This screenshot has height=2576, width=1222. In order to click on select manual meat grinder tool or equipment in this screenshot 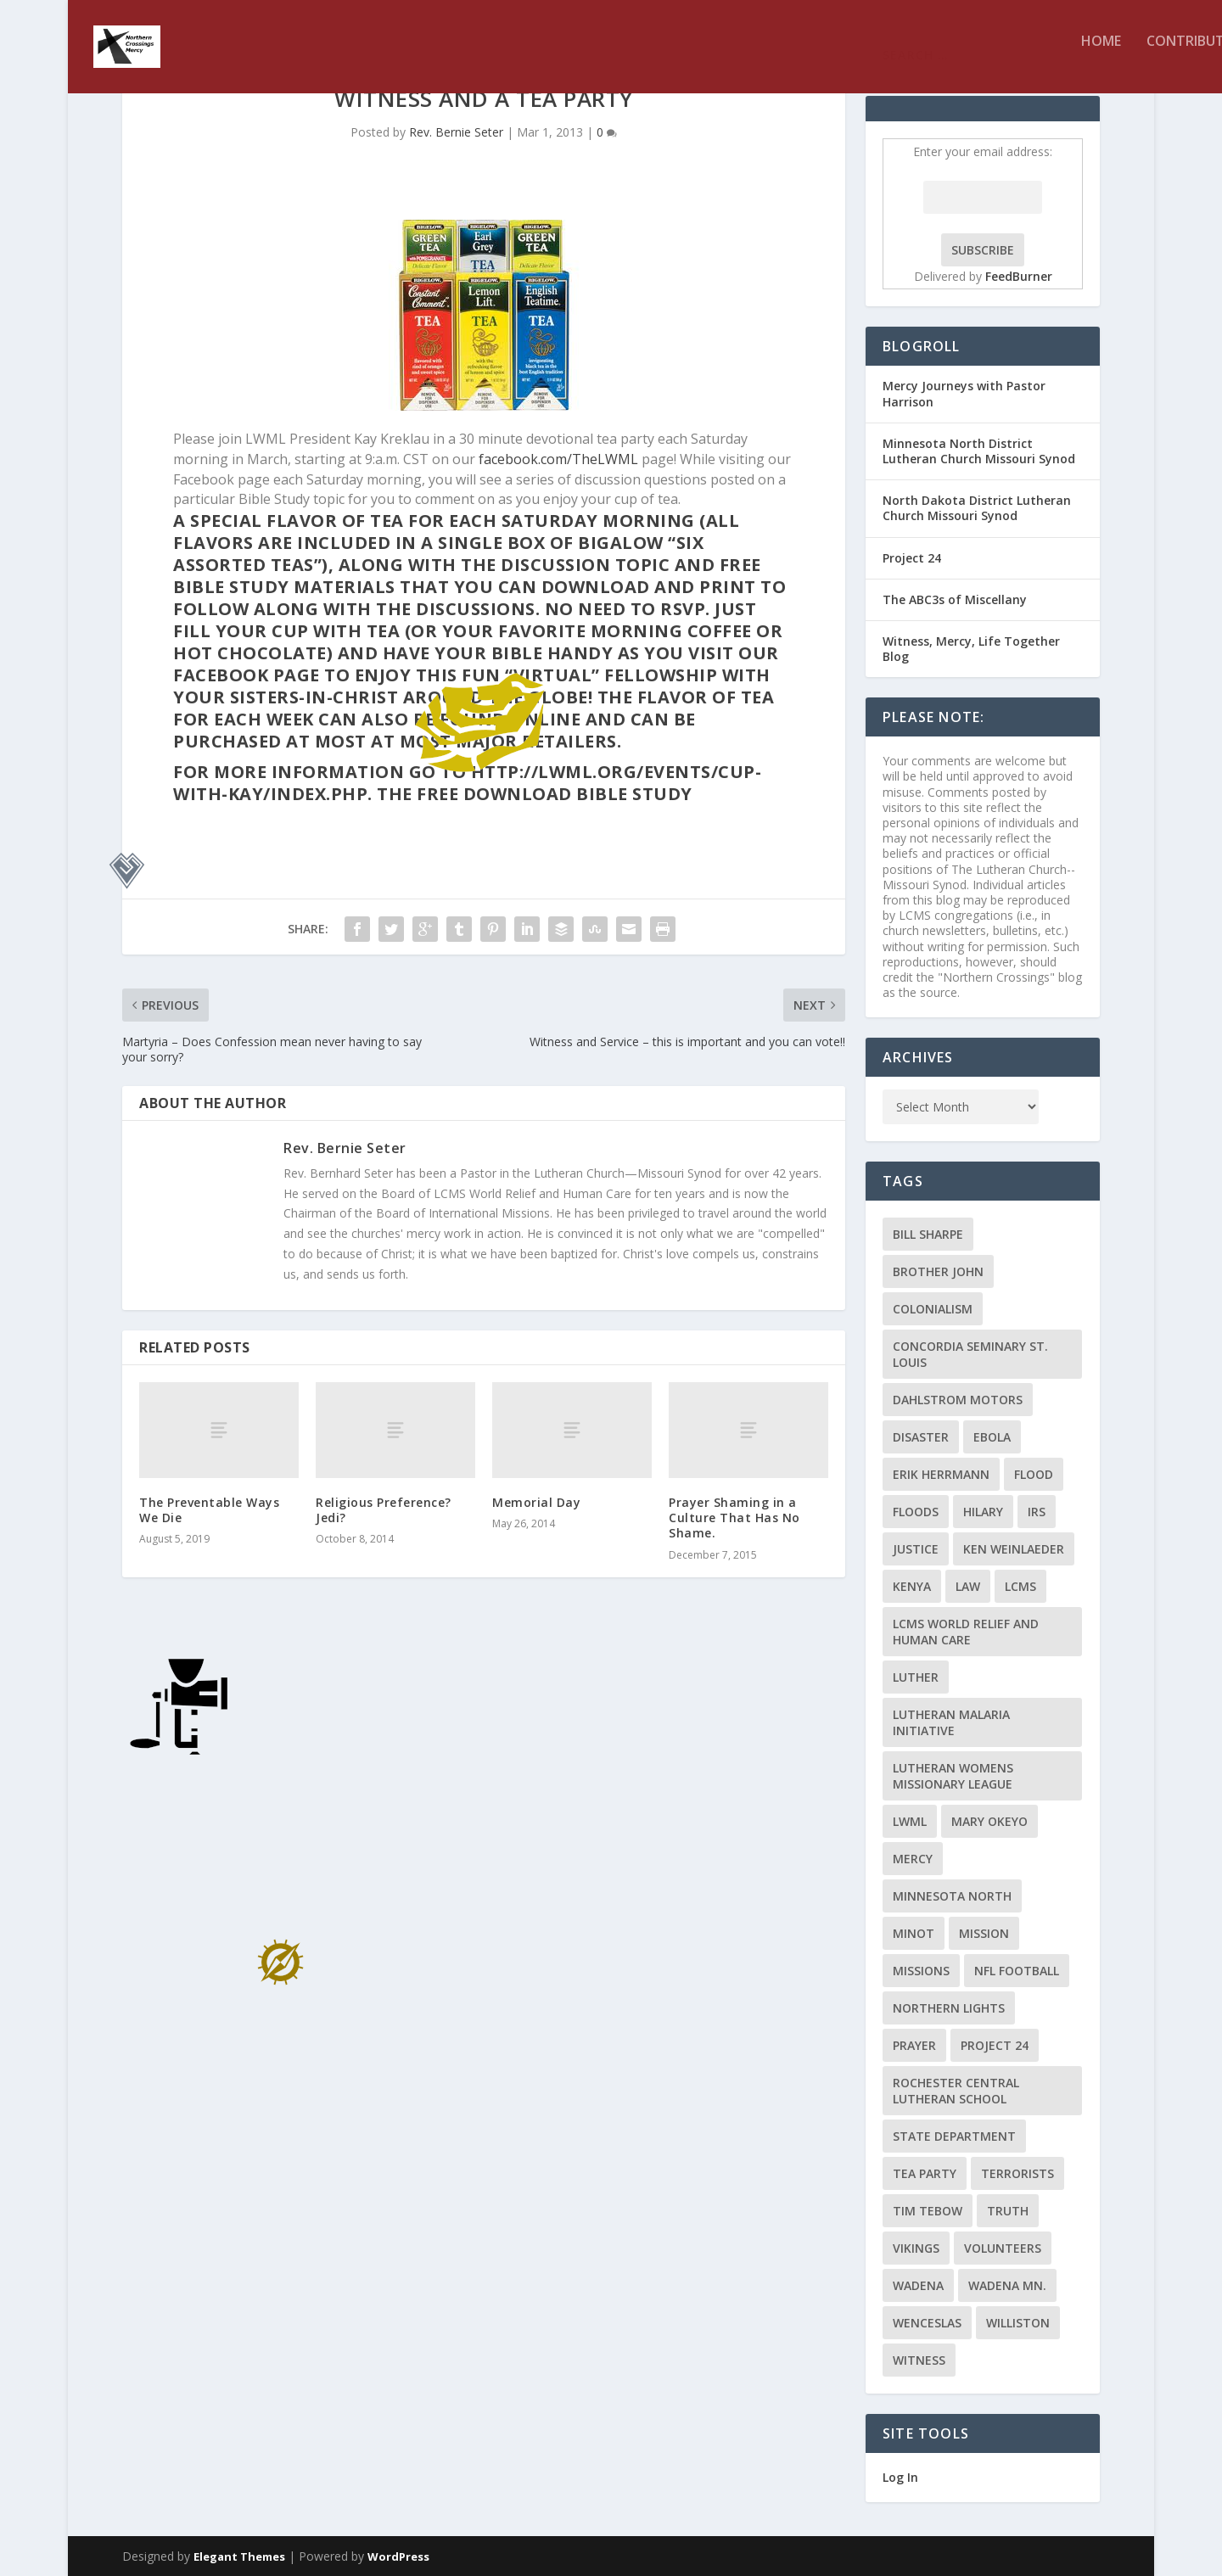, I will do `click(179, 1706)`.